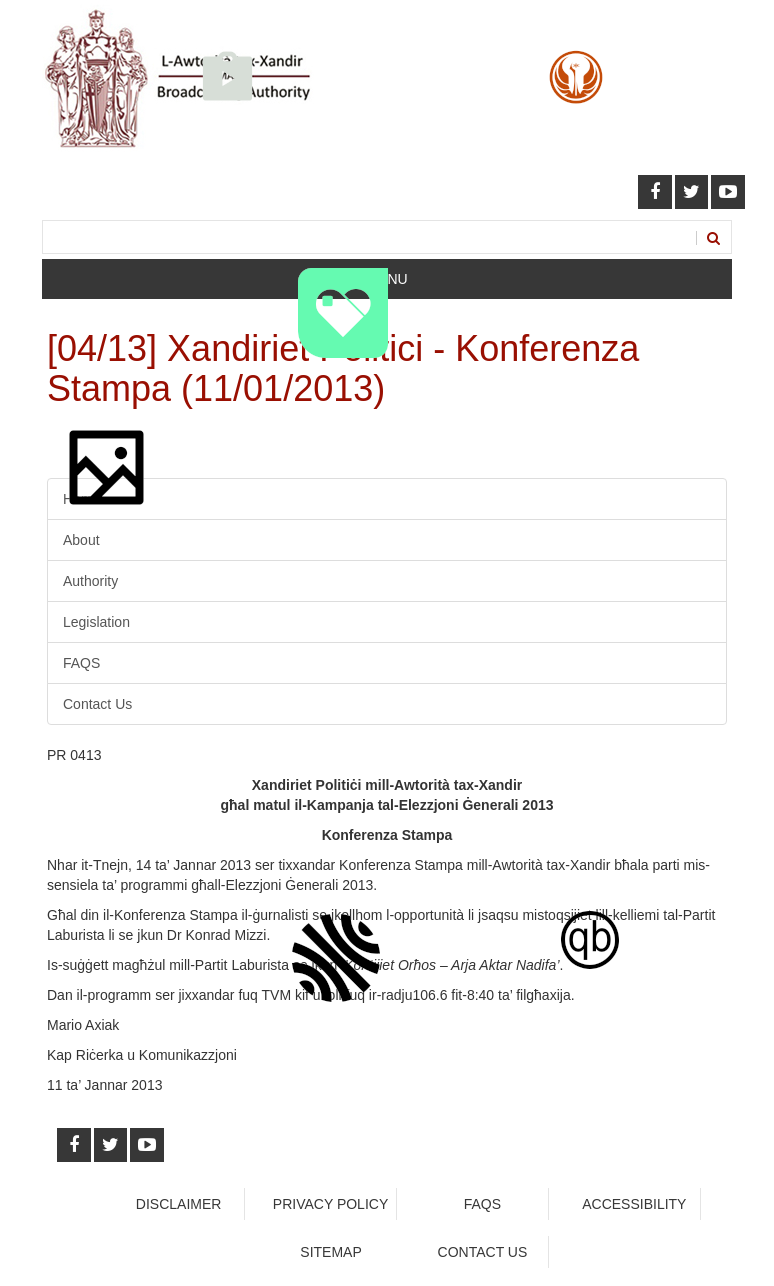 This screenshot has height=1286, width=774. What do you see at coordinates (590, 940) in the screenshot?
I see `open qbittorrent torrent client` at bounding box center [590, 940].